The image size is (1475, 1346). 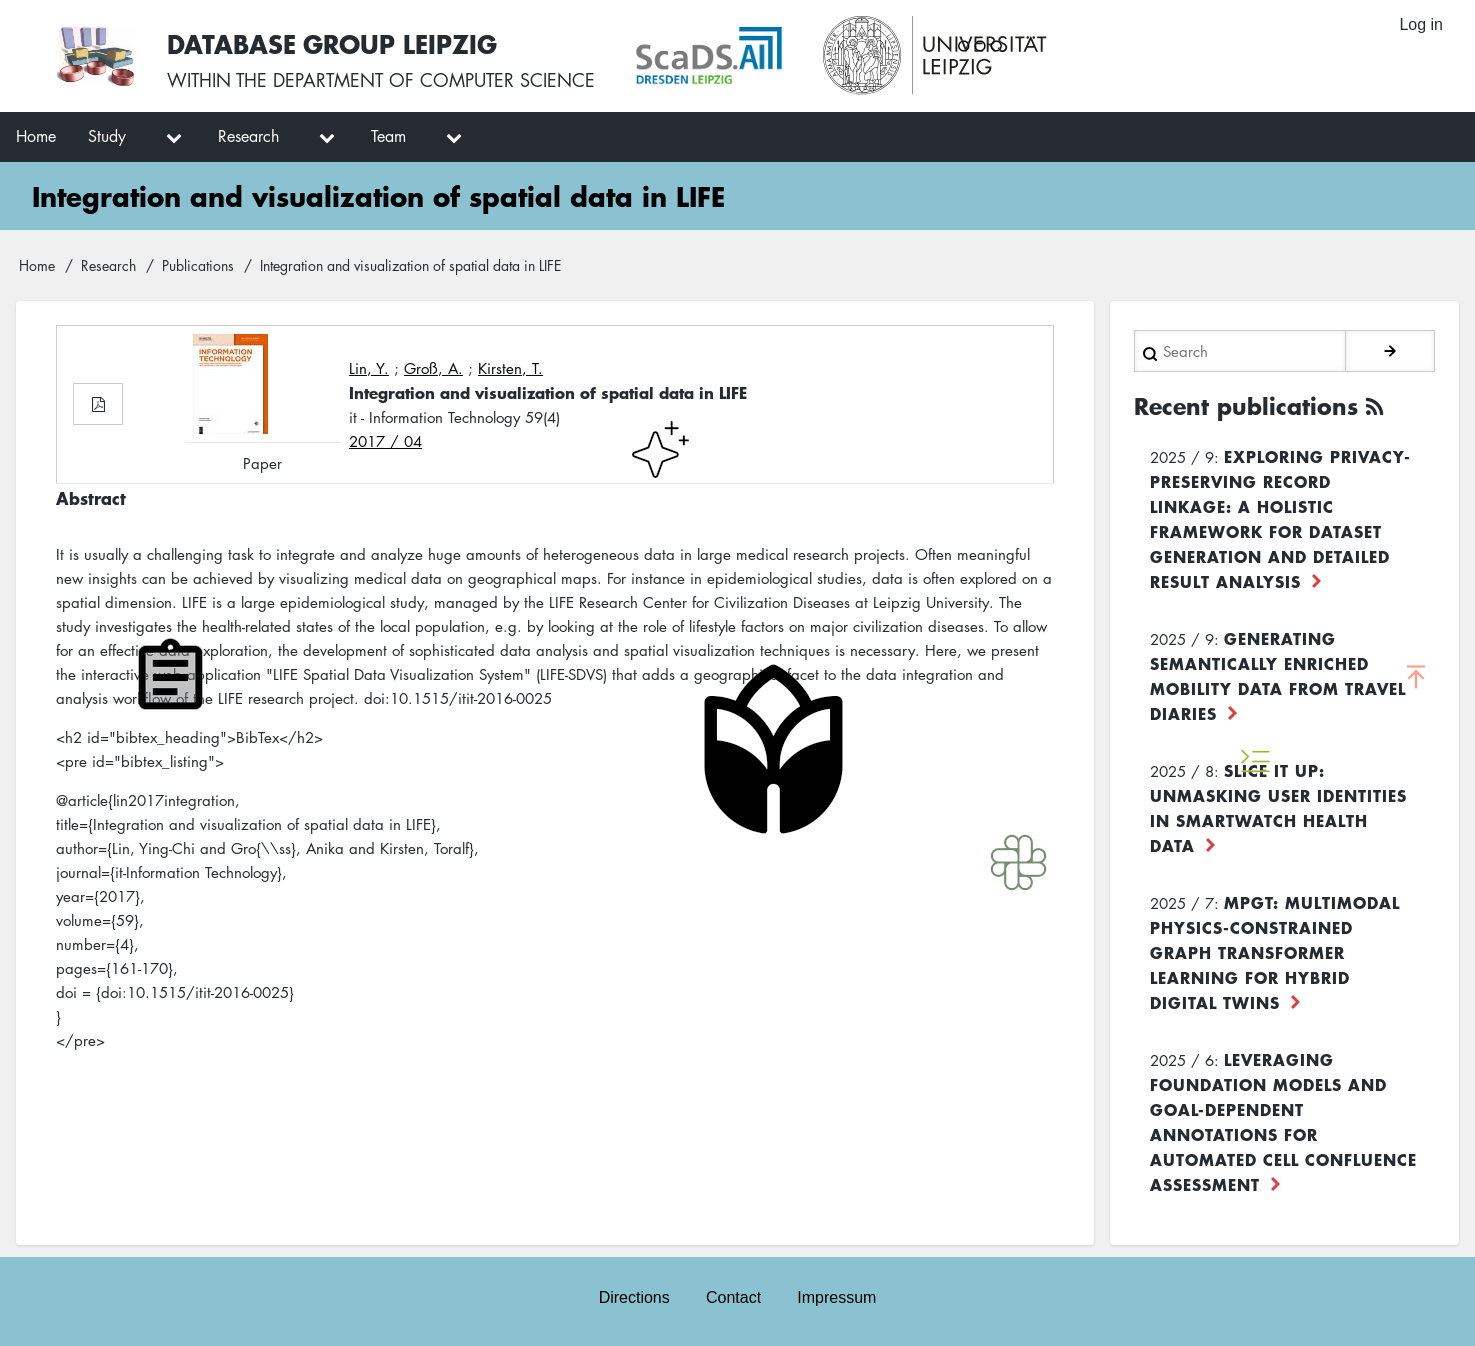 I want to click on indicates AI-generated or enhanced content, so click(x=659, y=450).